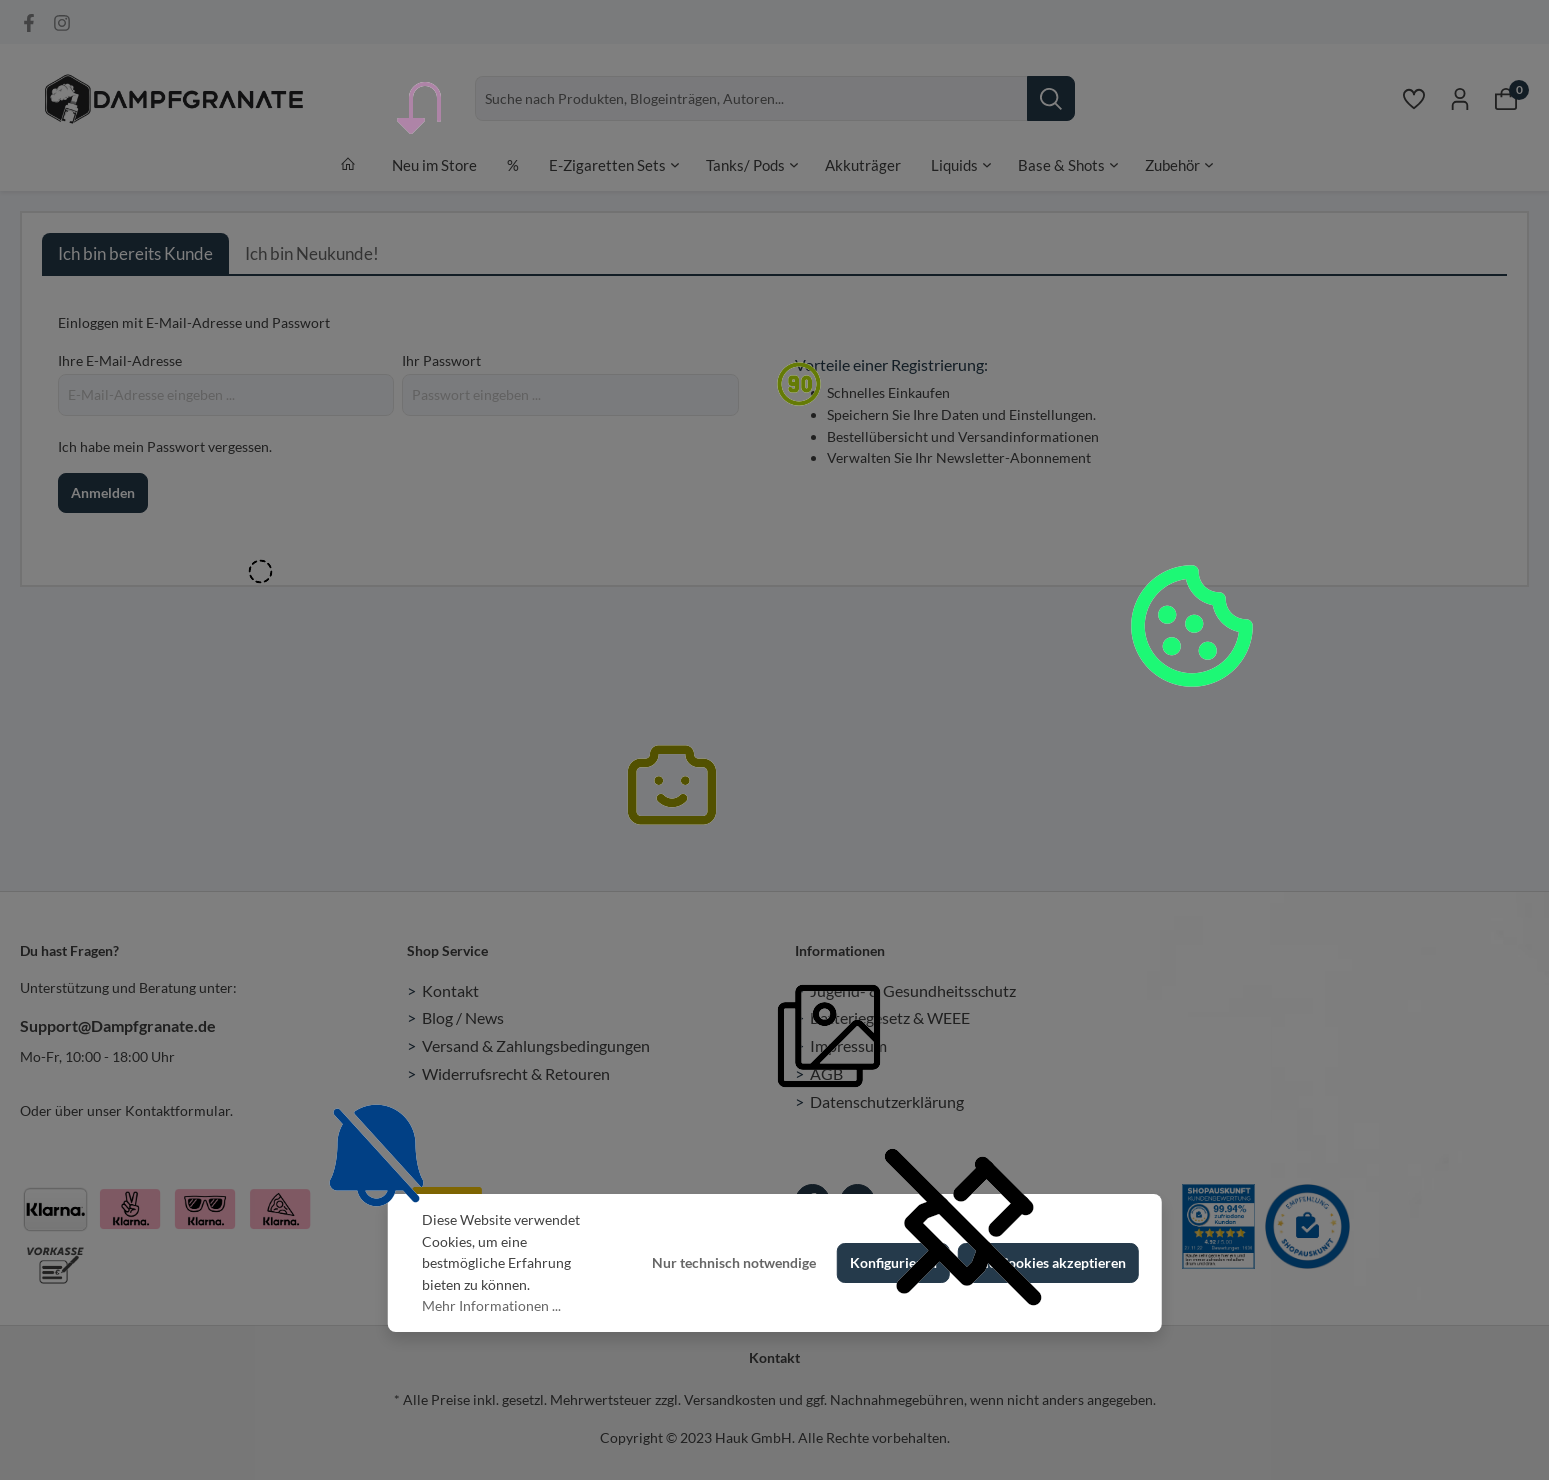 This screenshot has height=1480, width=1549. I want to click on manage cookie preferences and privacy settings, so click(1192, 626).